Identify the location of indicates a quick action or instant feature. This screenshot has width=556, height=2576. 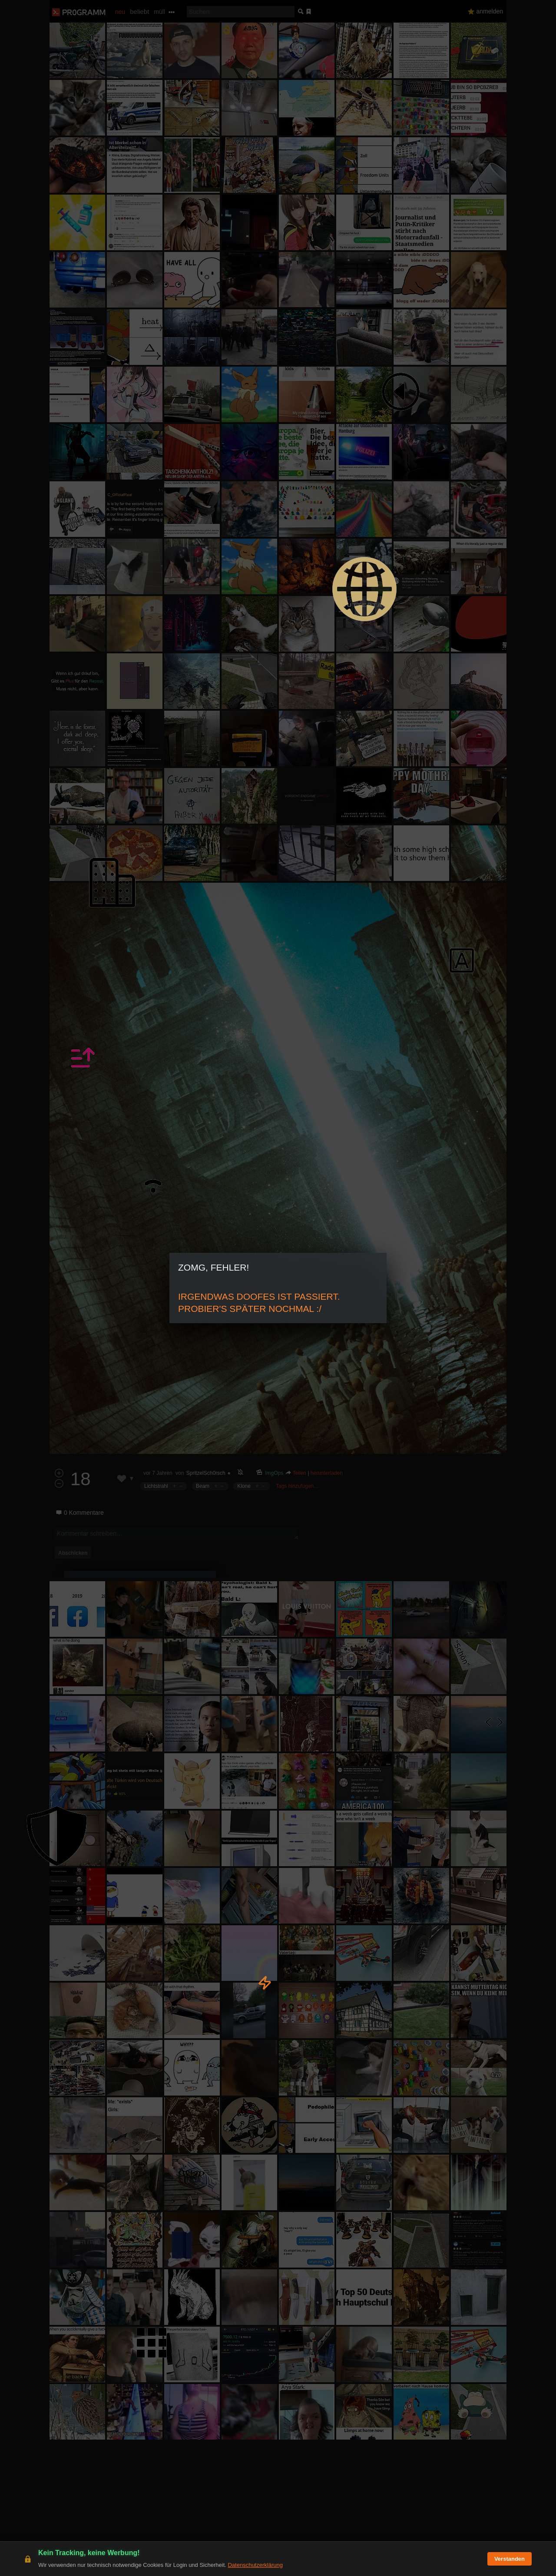
(265, 1983).